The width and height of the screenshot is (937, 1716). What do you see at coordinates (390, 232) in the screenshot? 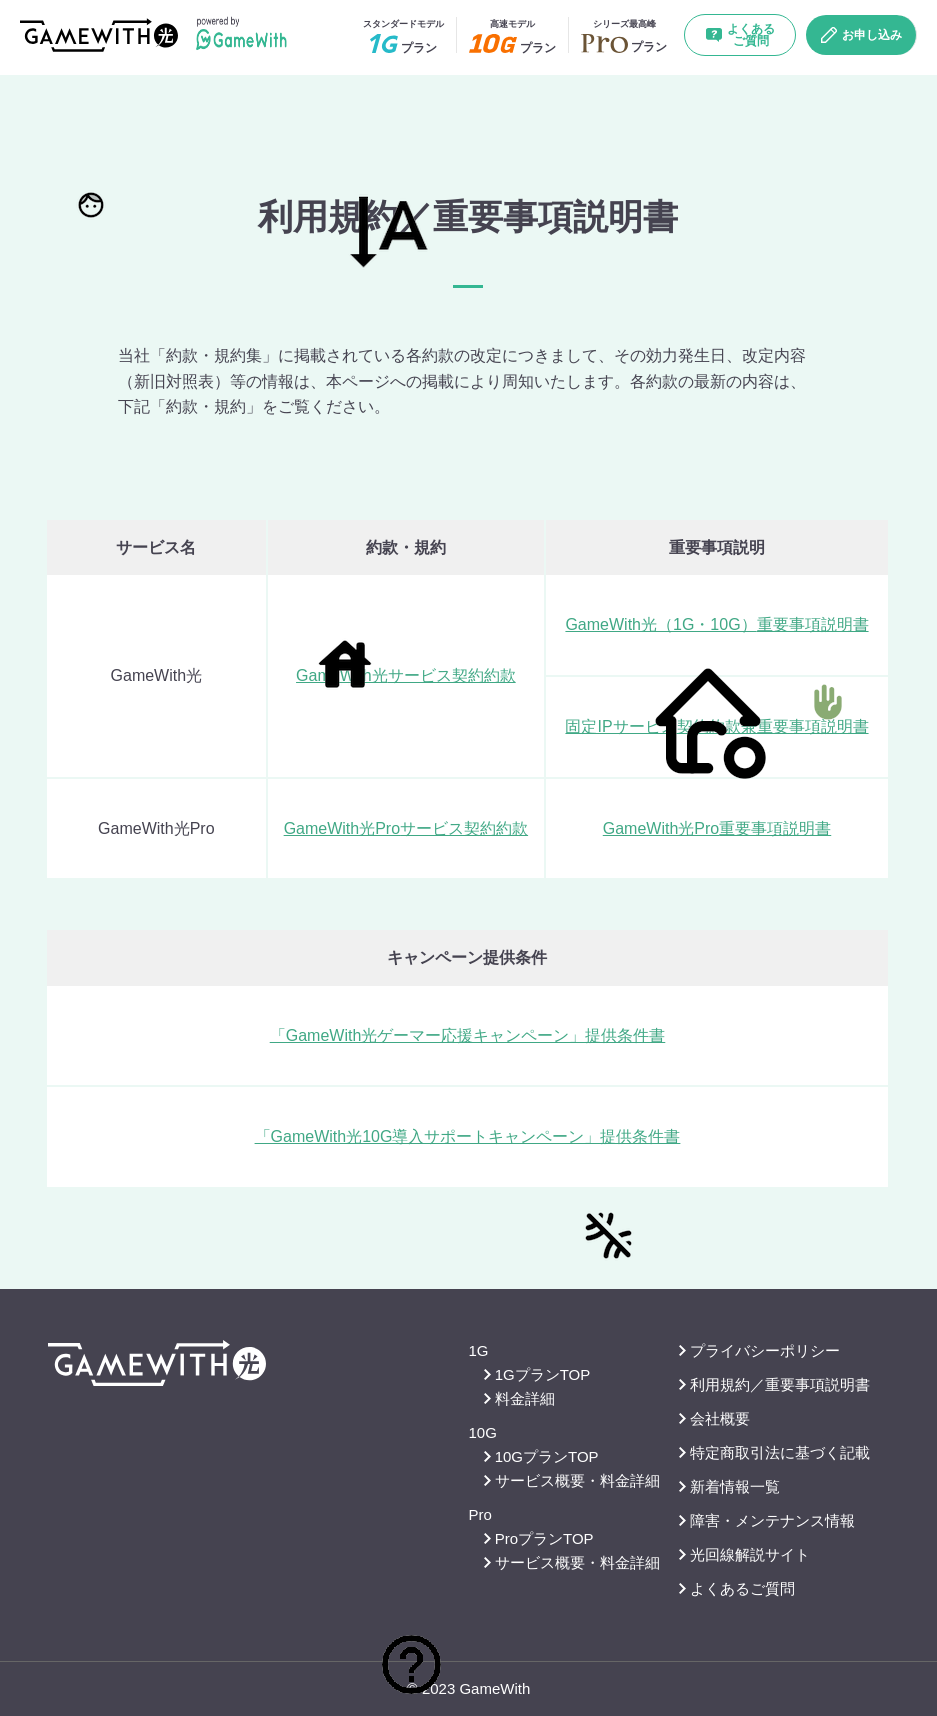
I see `rotate text to vertical orientation` at bounding box center [390, 232].